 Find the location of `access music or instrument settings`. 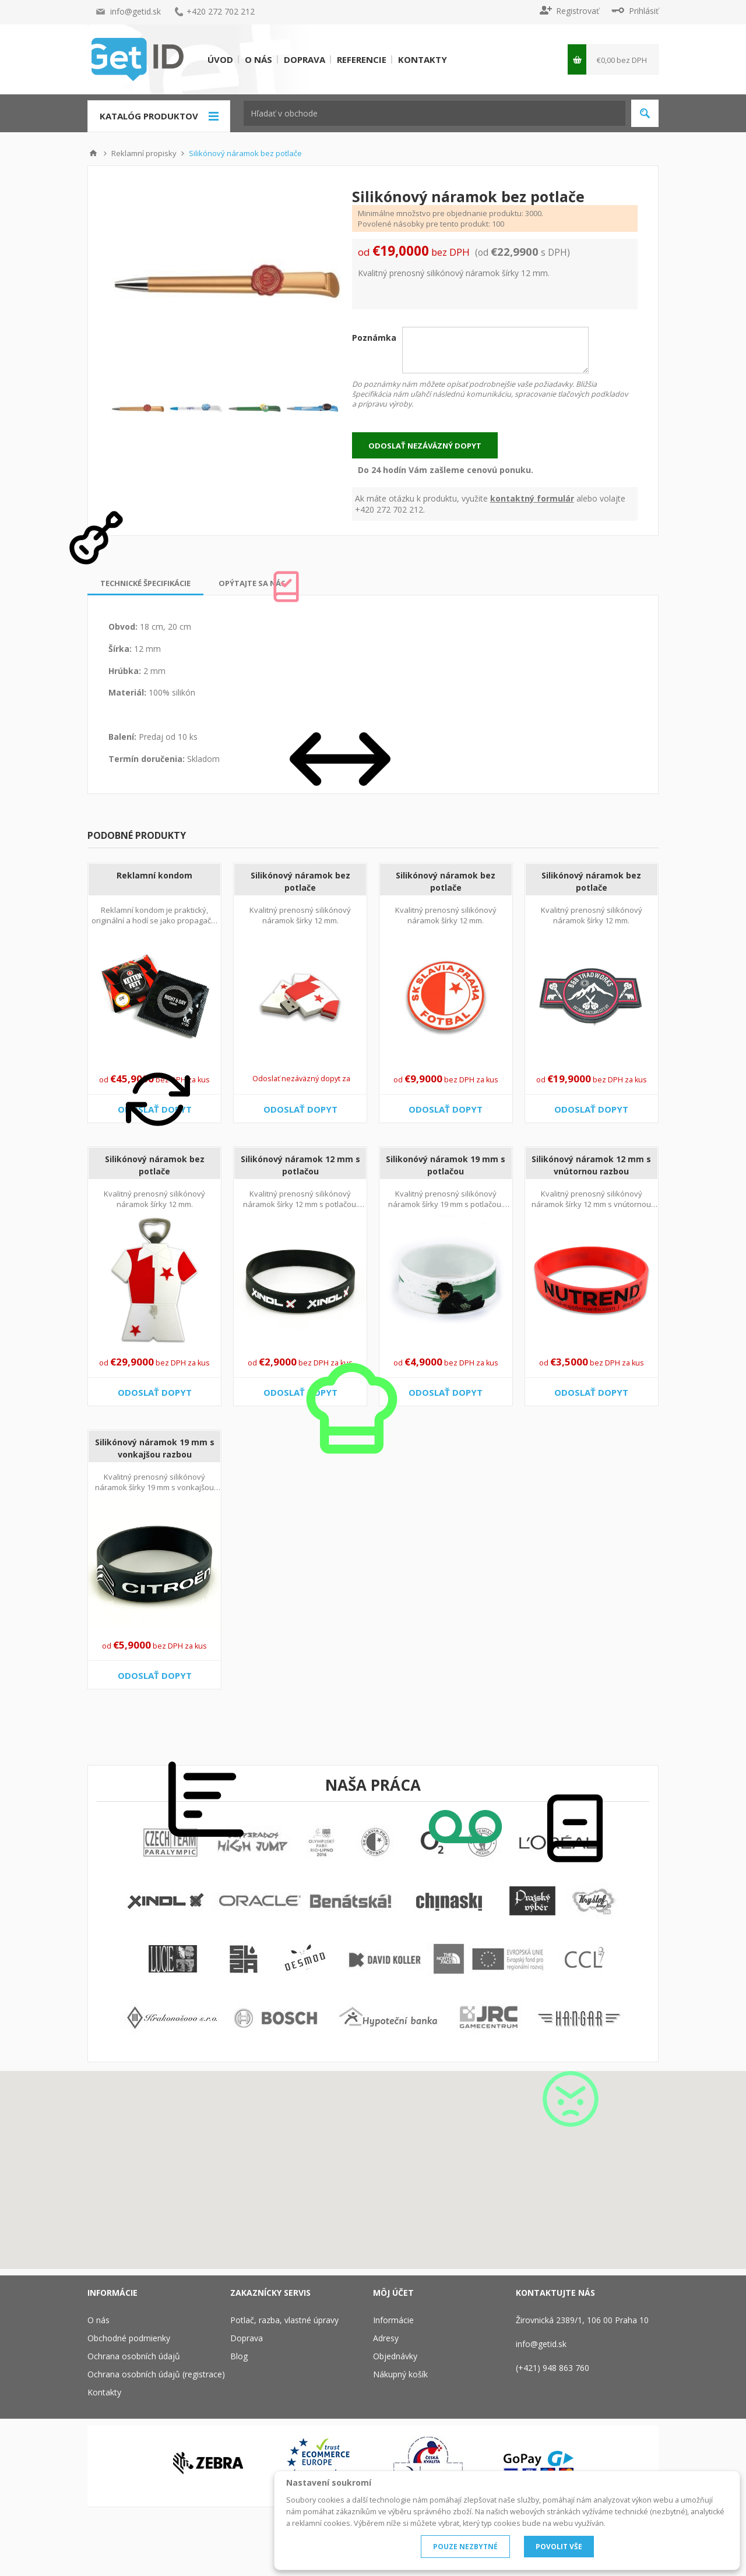

access music or instrument settings is located at coordinates (96, 538).